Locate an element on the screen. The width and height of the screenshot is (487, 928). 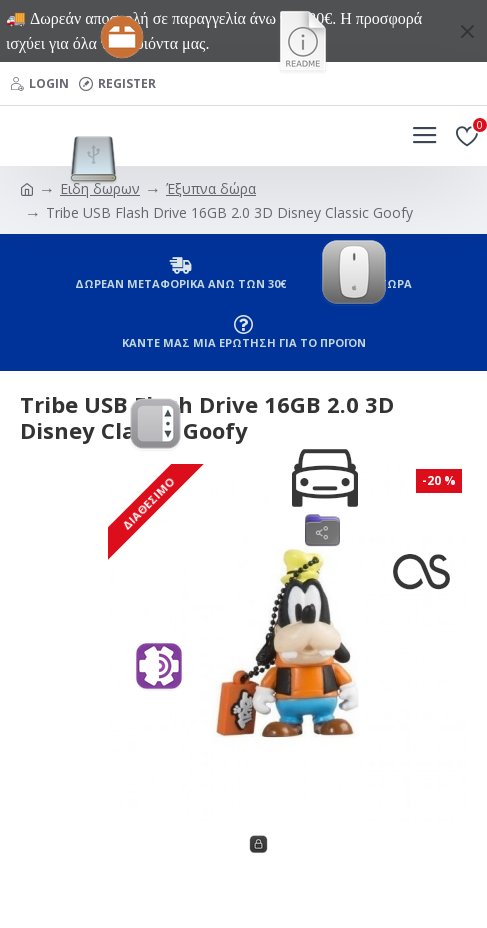
access password and security settings is located at coordinates (258, 844).